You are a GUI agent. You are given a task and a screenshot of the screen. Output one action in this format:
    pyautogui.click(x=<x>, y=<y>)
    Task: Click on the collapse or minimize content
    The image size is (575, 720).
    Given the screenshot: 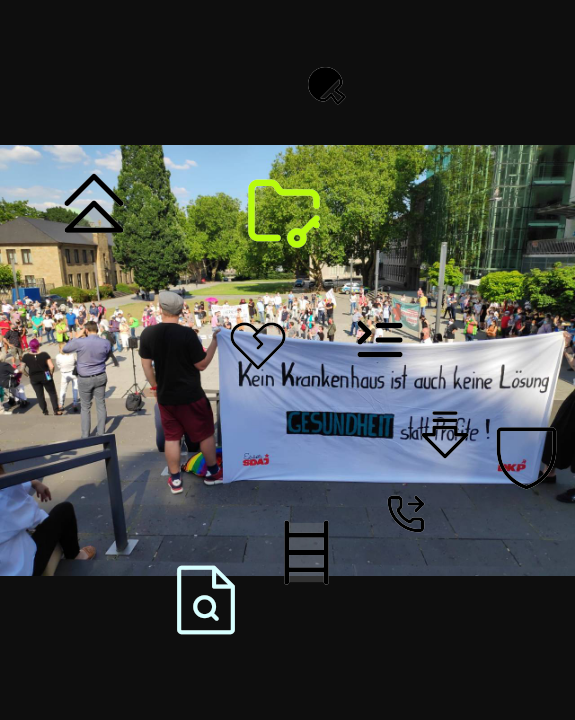 What is the action you would take?
    pyautogui.click(x=94, y=206)
    